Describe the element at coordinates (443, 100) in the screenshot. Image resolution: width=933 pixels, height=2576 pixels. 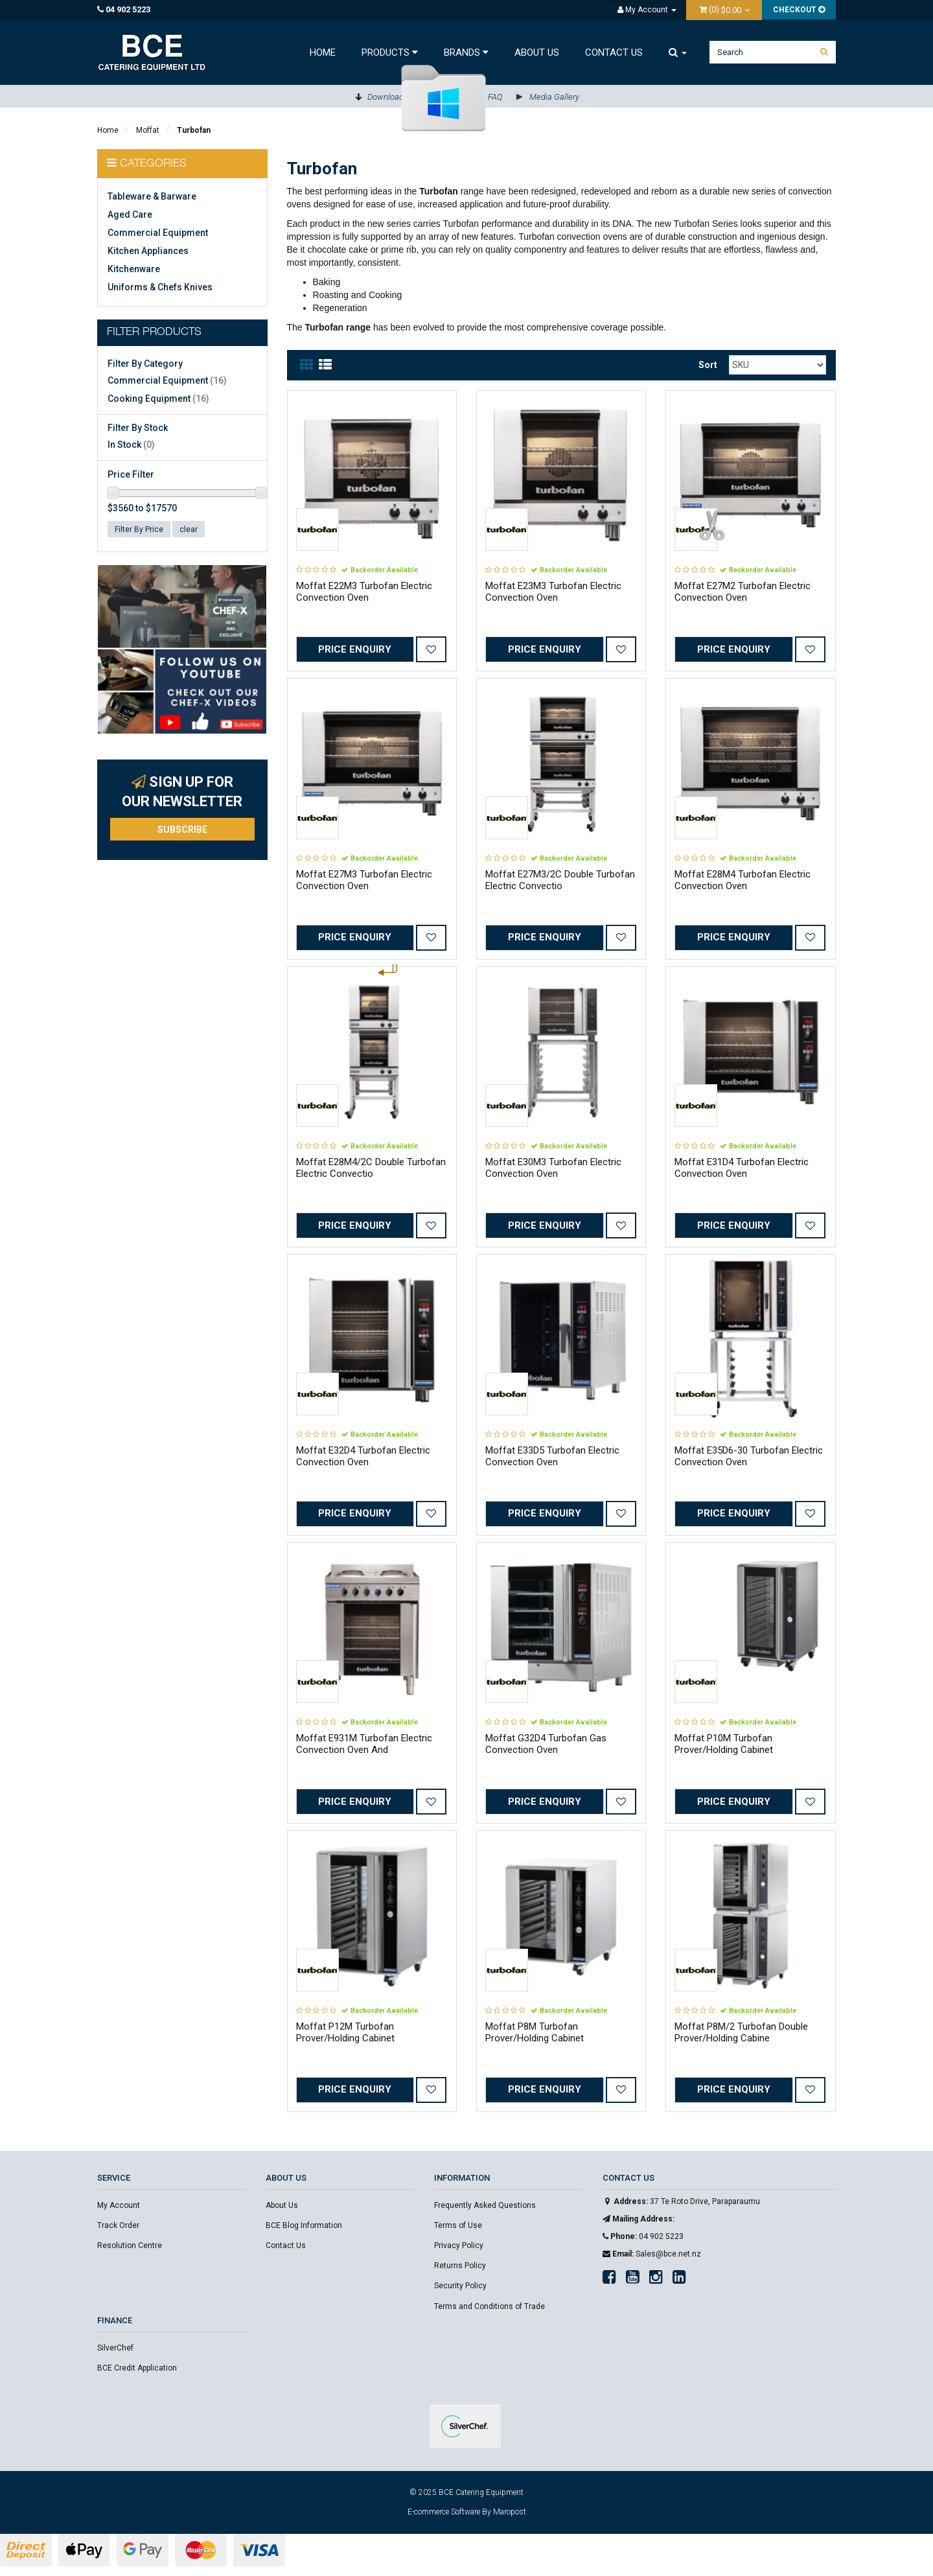
I see `open windows system files folder` at that location.